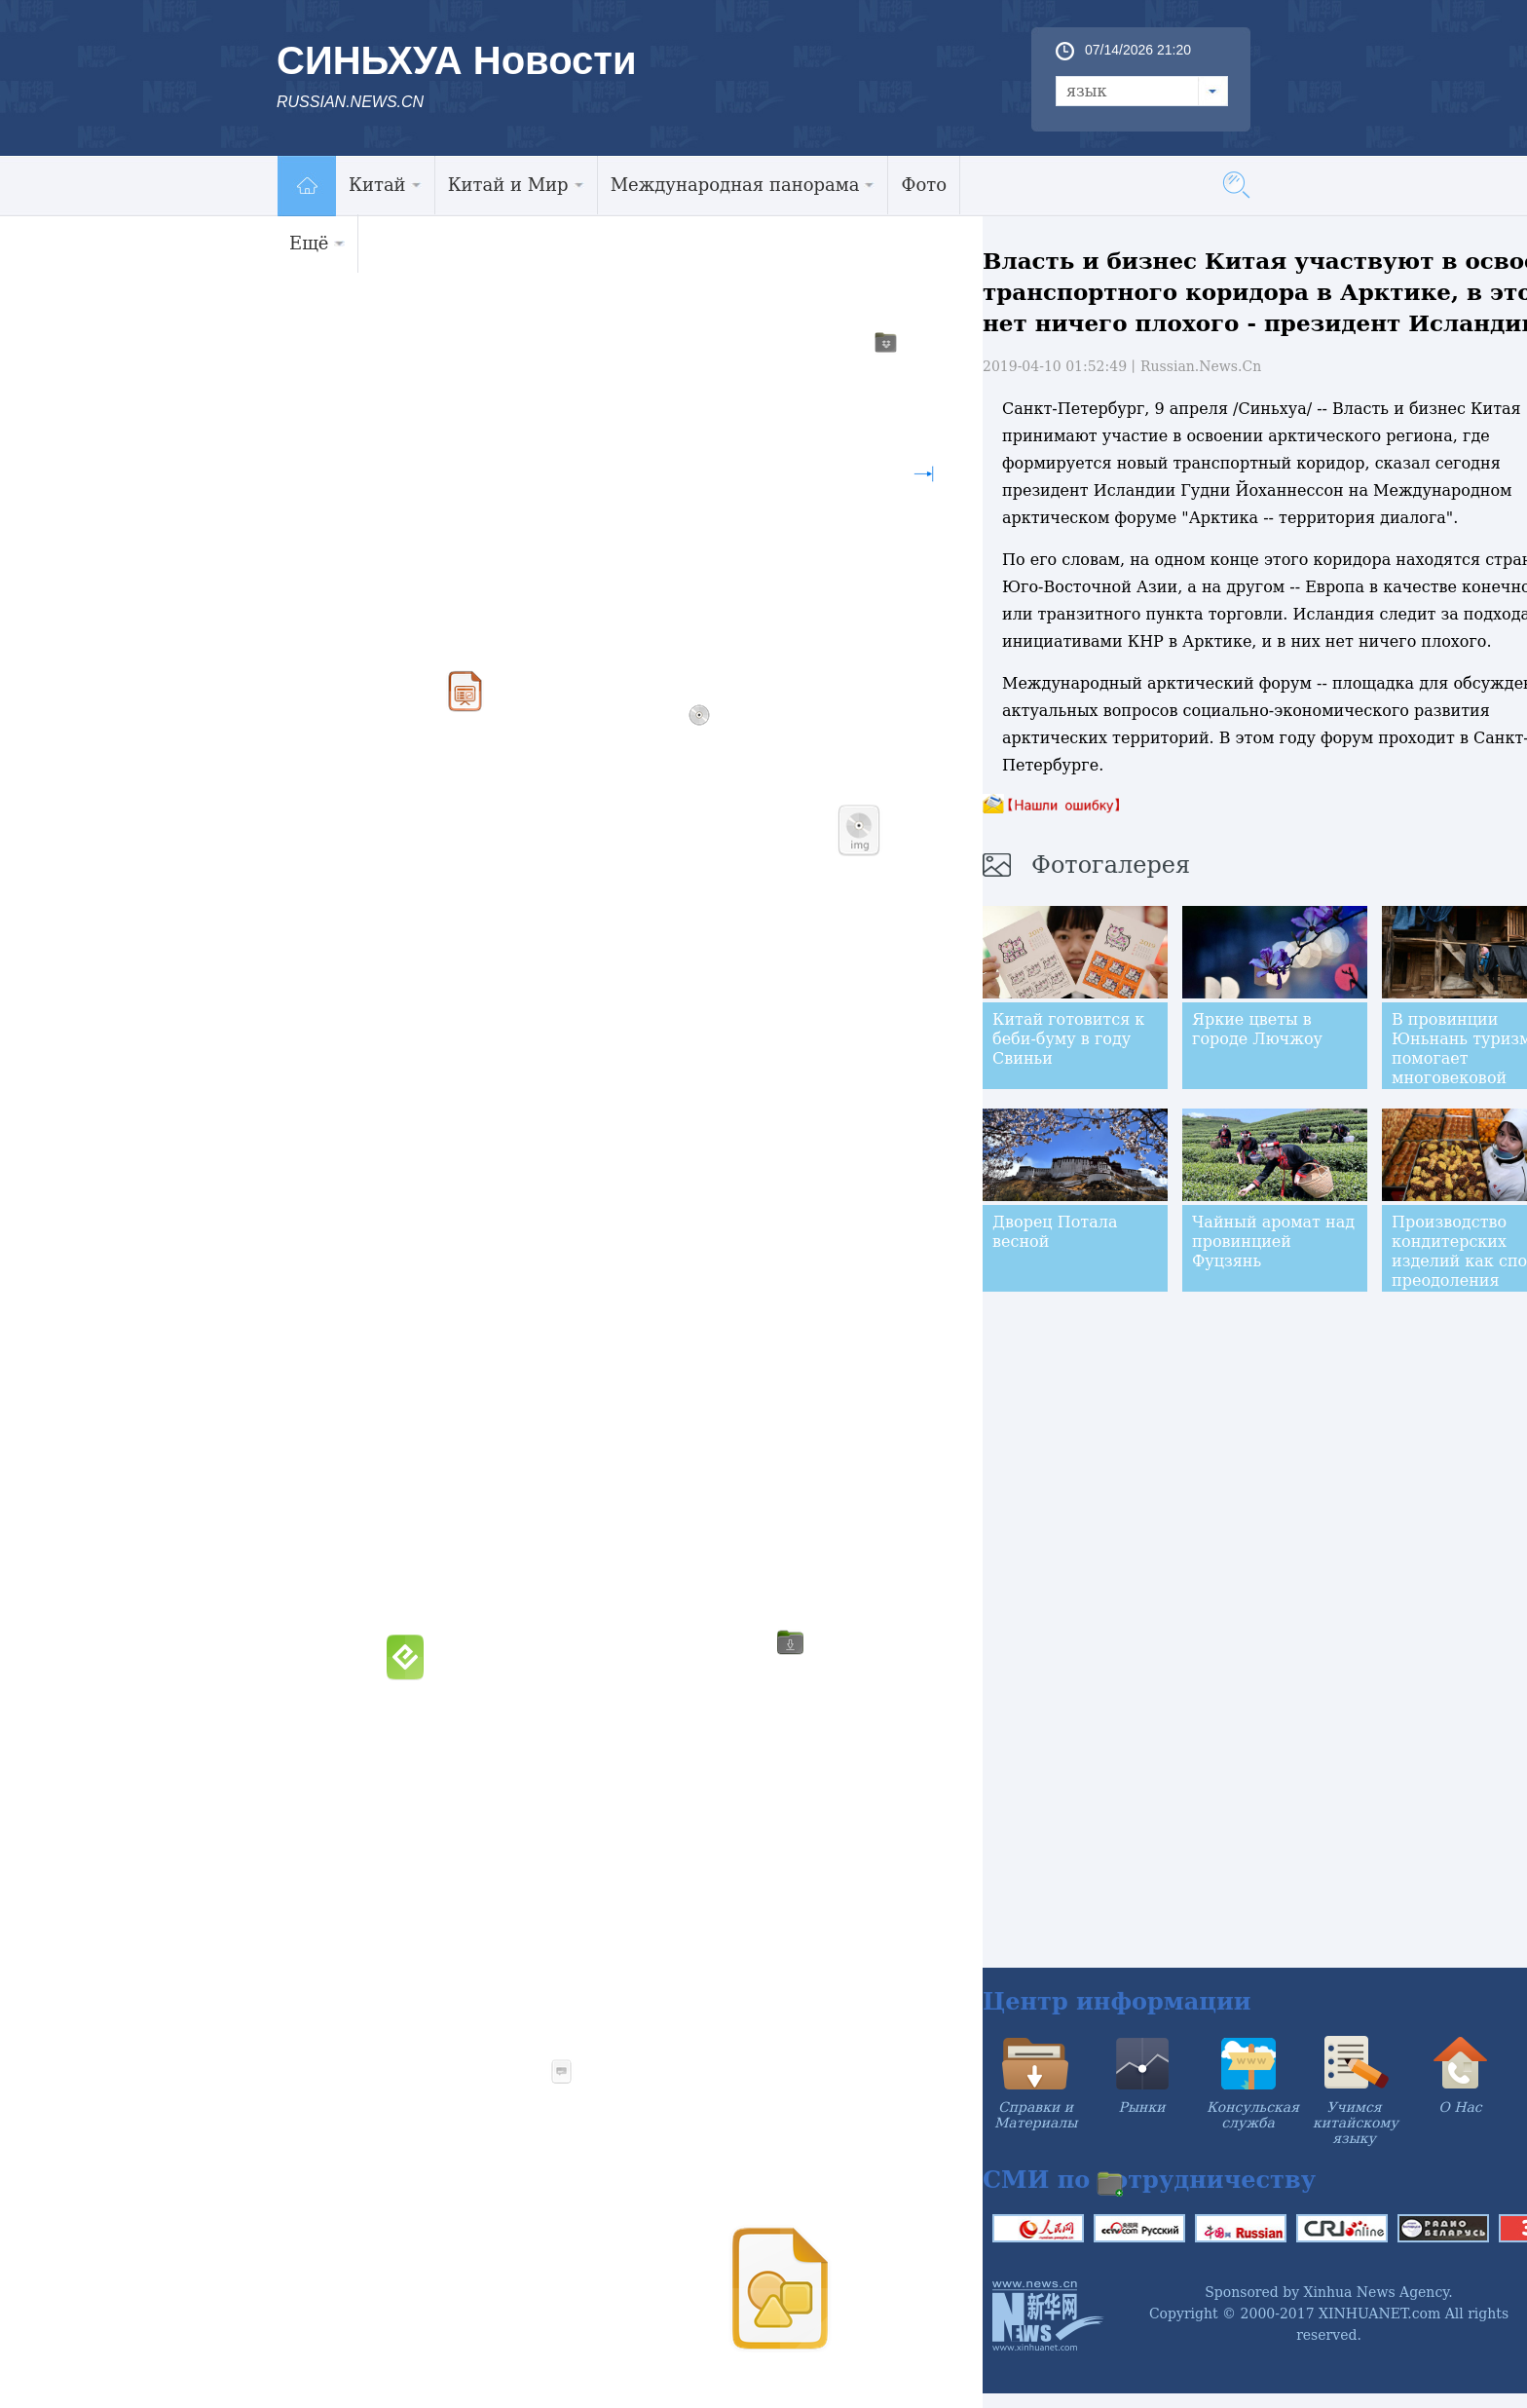 The image size is (1527, 2408). I want to click on open your dropbox synced folder, so click(885, 342).